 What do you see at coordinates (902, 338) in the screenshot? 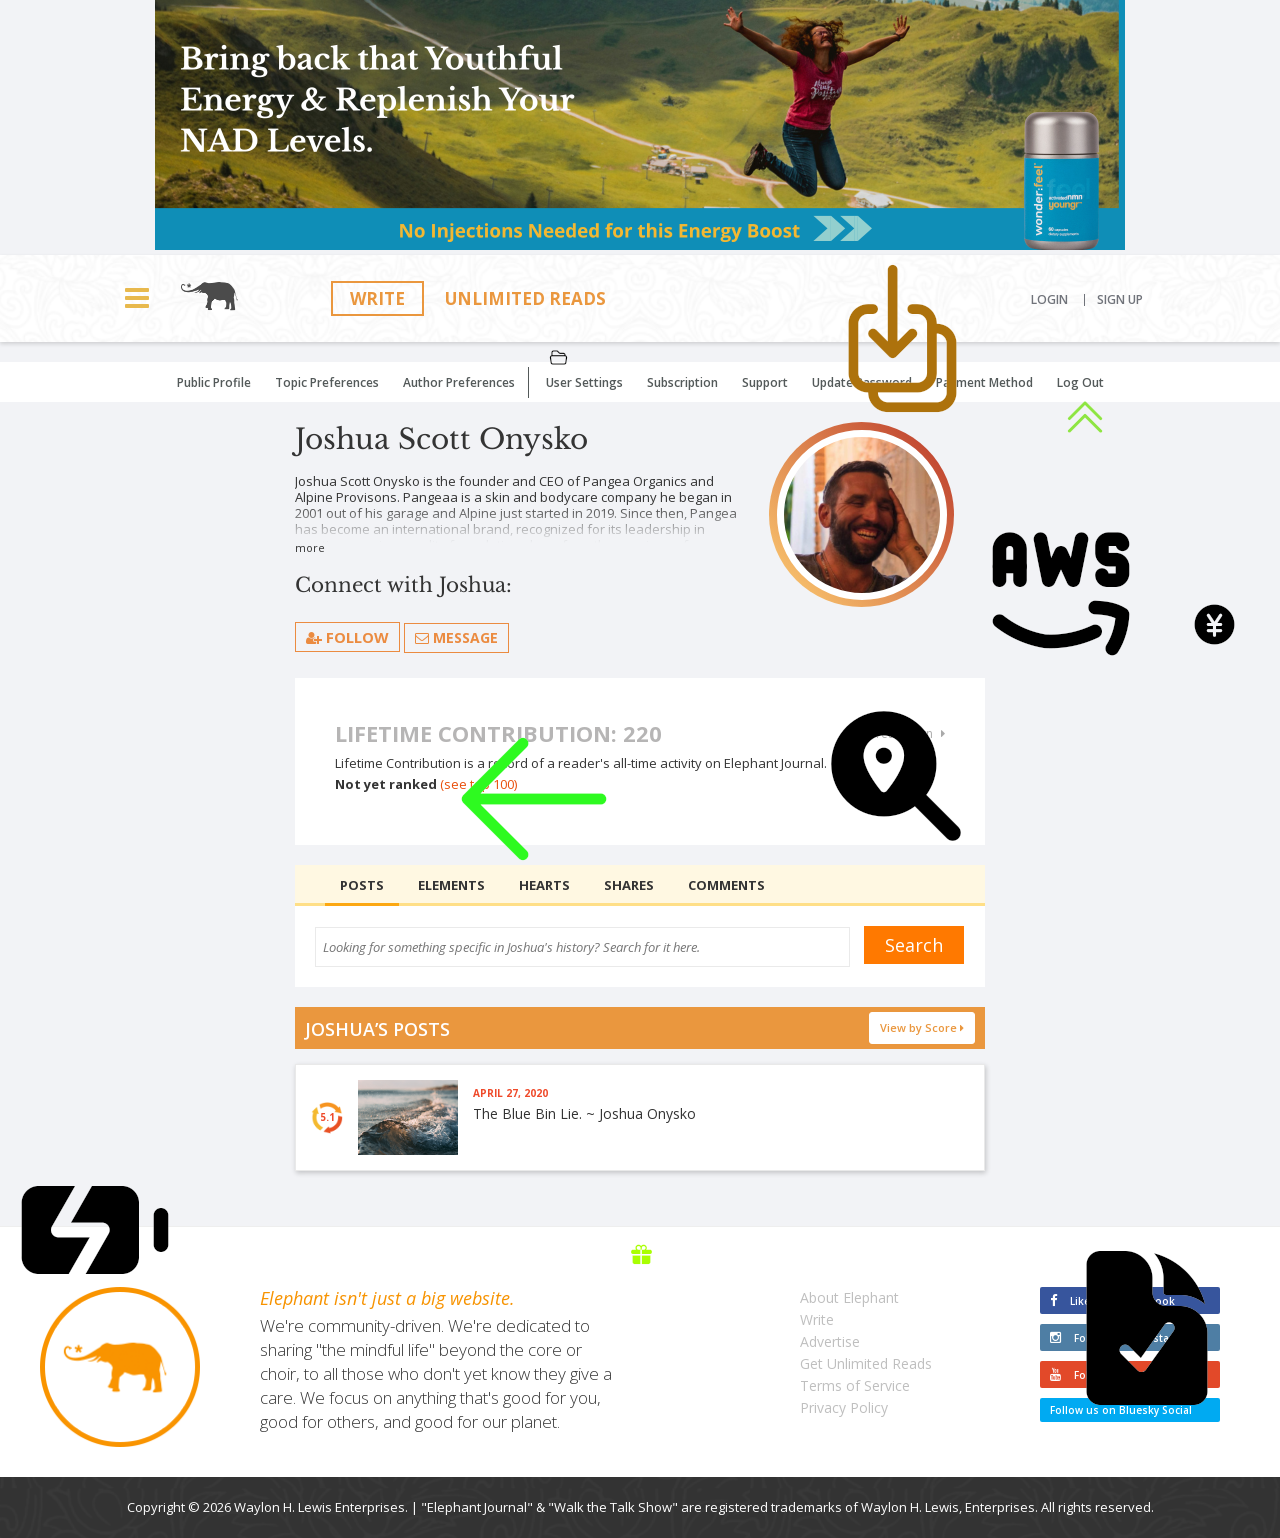
I see `download multiple files` at bounding box center [902, 338].